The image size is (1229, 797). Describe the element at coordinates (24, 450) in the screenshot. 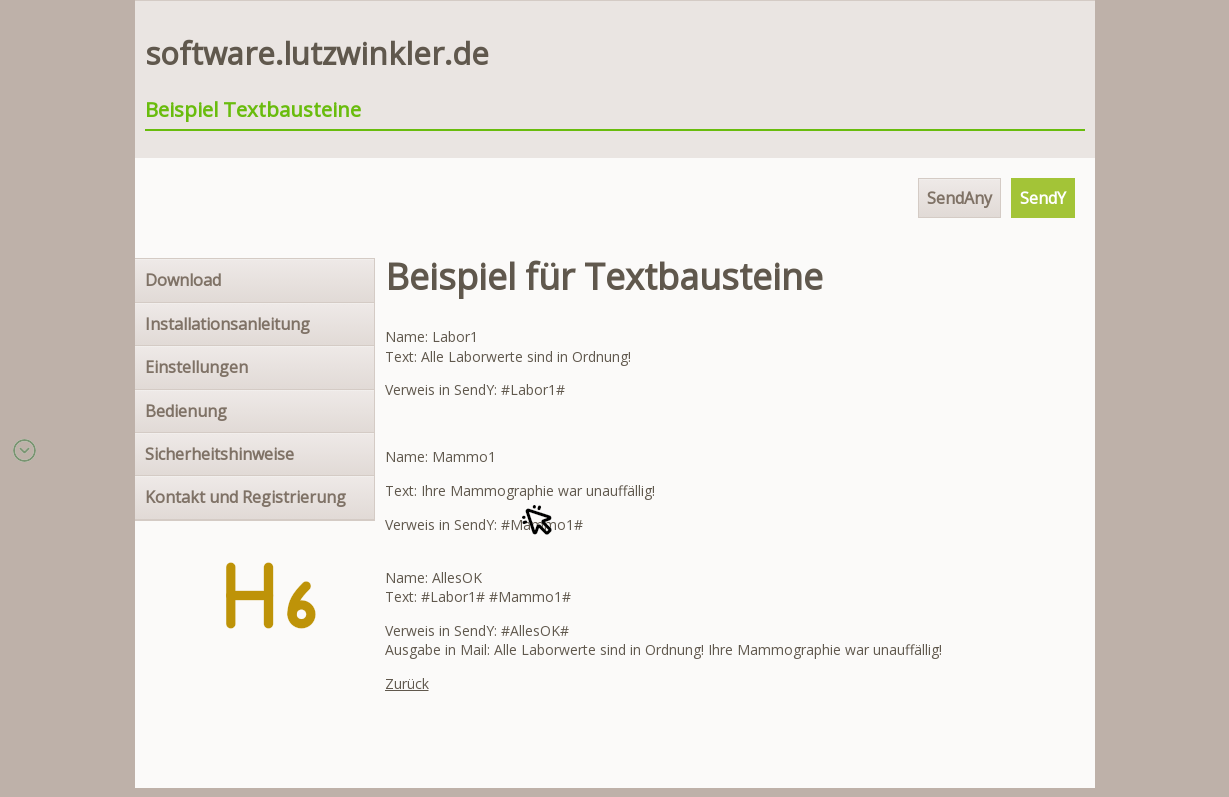

I see `expand to show more content` at that location.